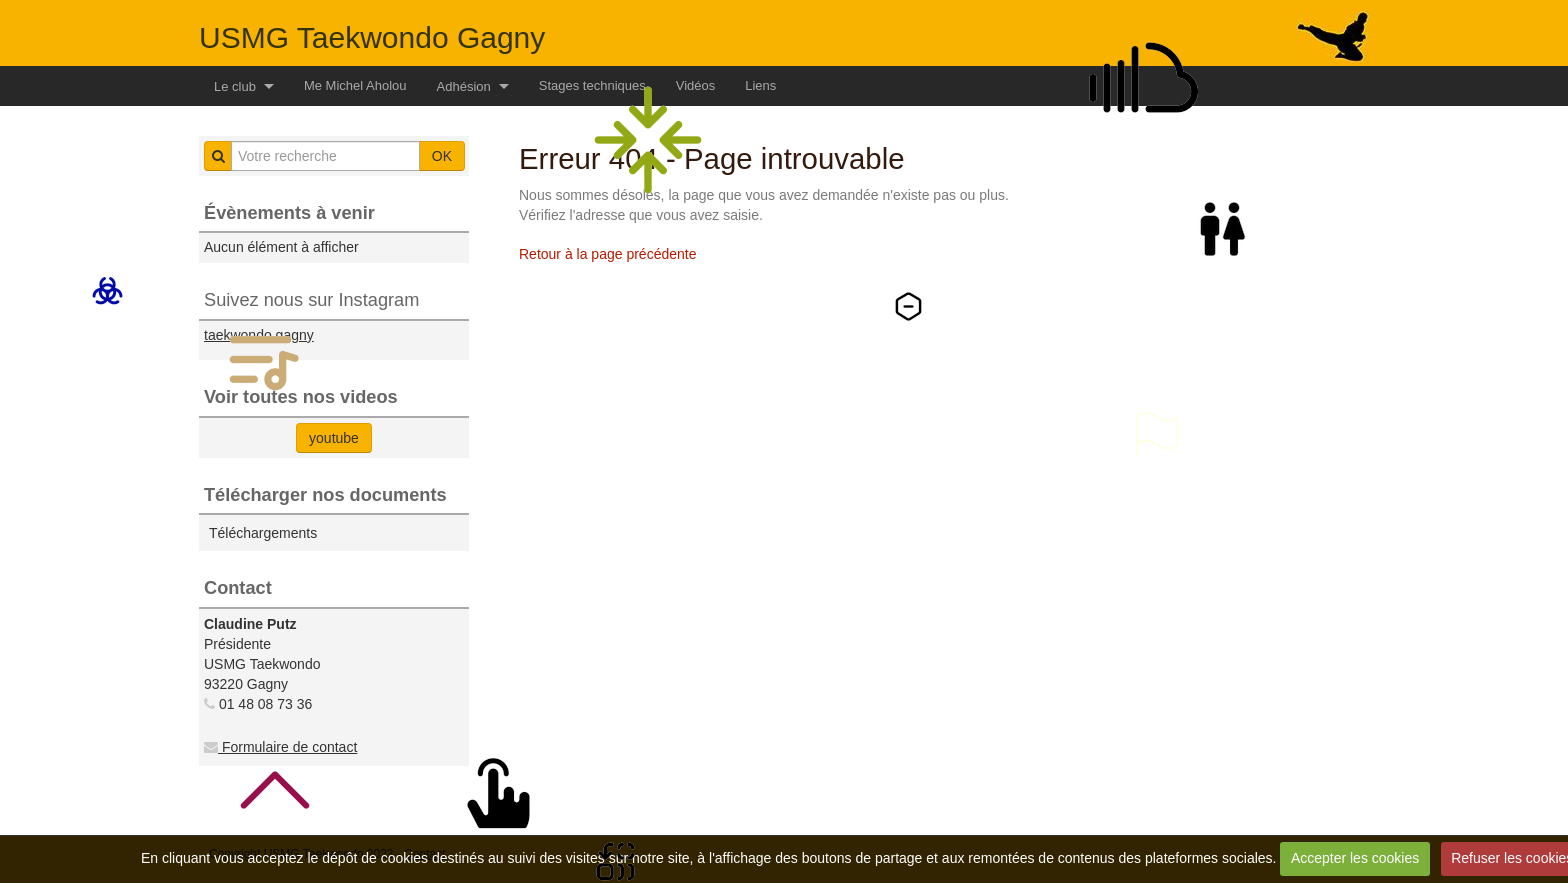 This screenshot has height=883, width=1568. Describe the element at coordinates (275, 790) in the screenshot. I see `collapse an expanded section` at that location.